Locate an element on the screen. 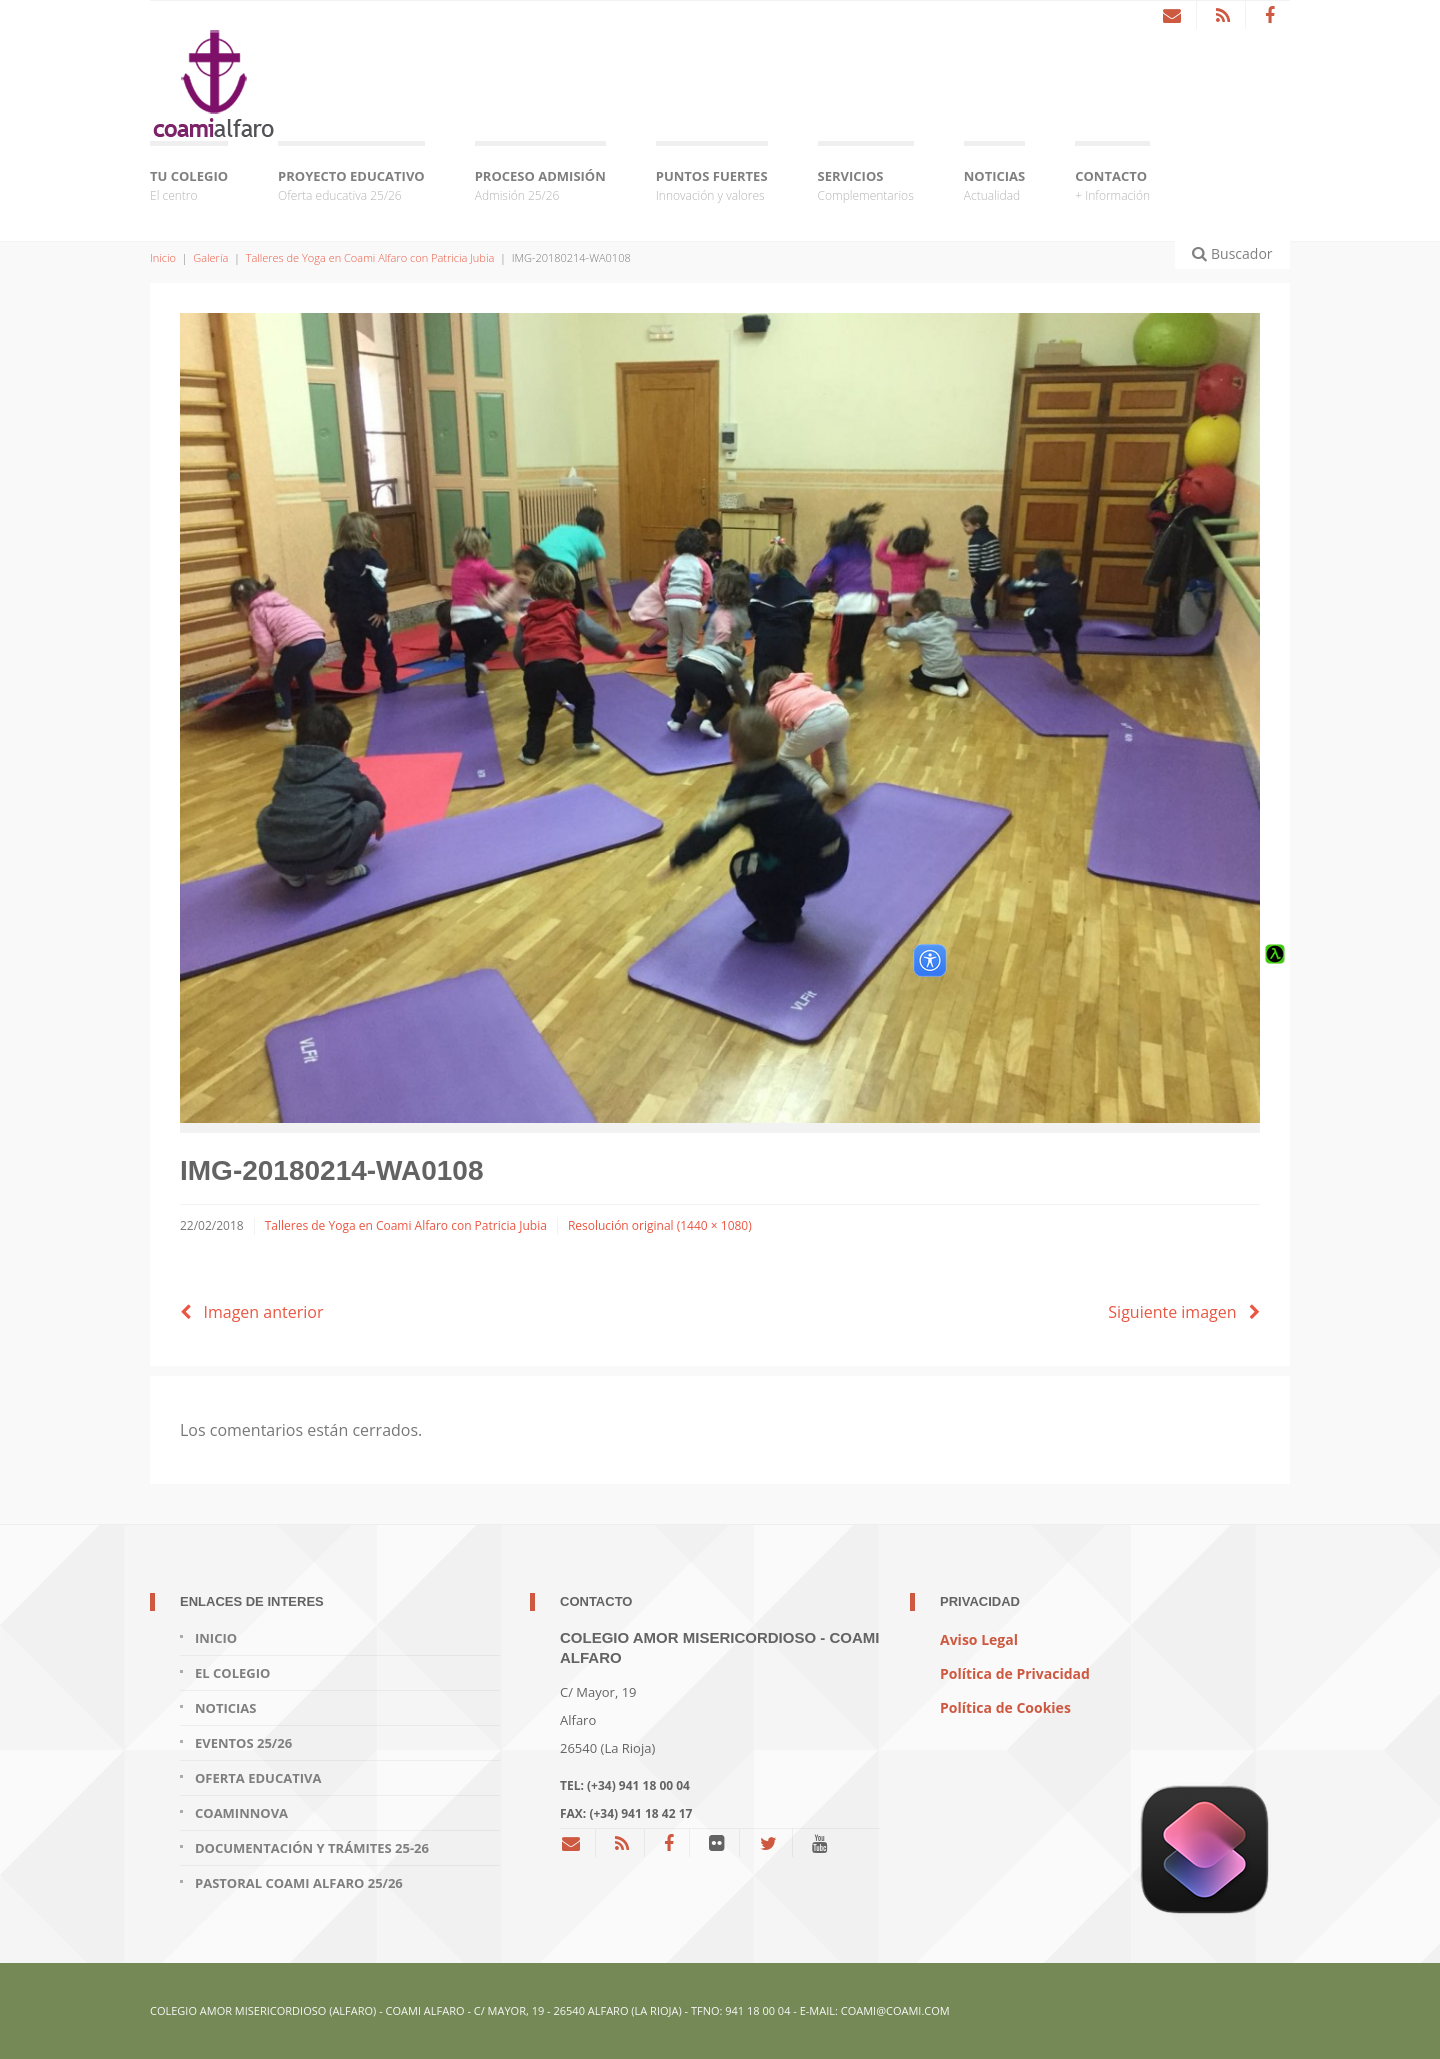 Image resolution: width=1440 pixels, height=2059 pixels. open accessibility settings is located at coordinates (930, 961).